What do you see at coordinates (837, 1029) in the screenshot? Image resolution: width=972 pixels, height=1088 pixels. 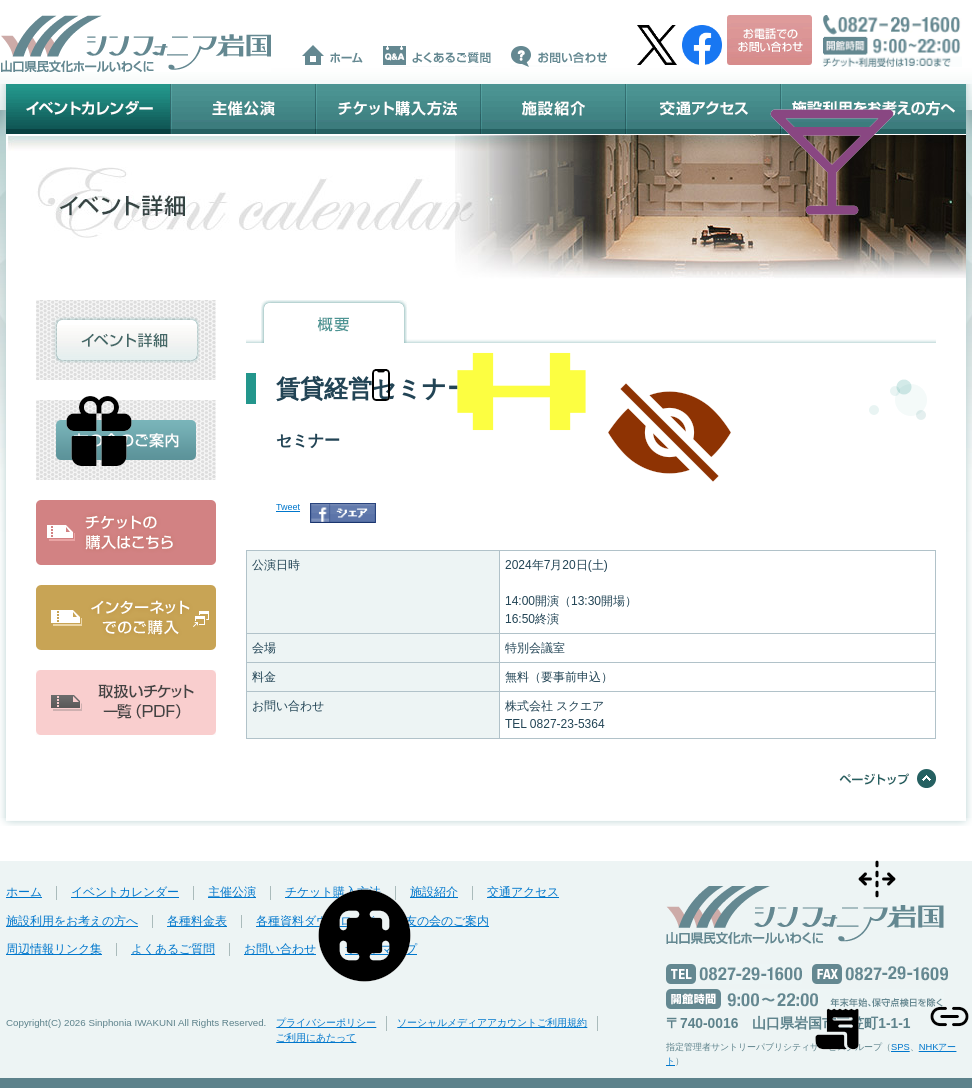 I see `view purchase receipt or transaction history` at bounding box center [837, 1029].